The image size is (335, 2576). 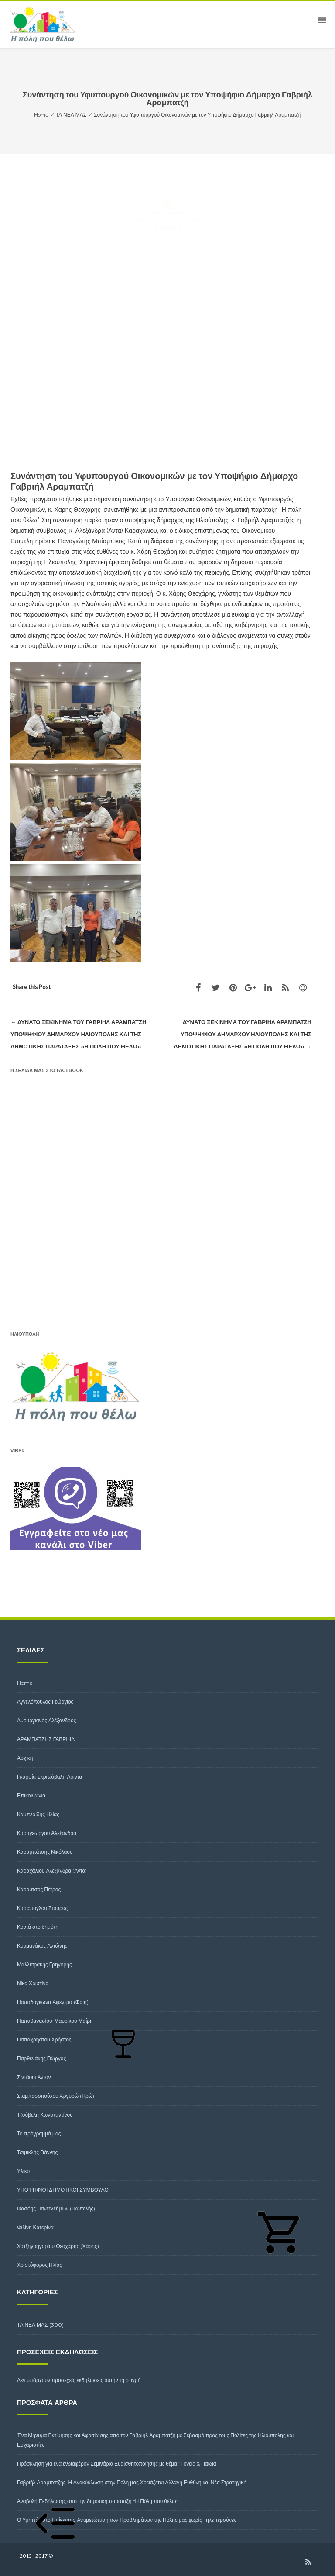 What do you see at coordinates (55, 2523) in the screenshot?
I see `decrease list indentation` at bounding box center [55, 2523].